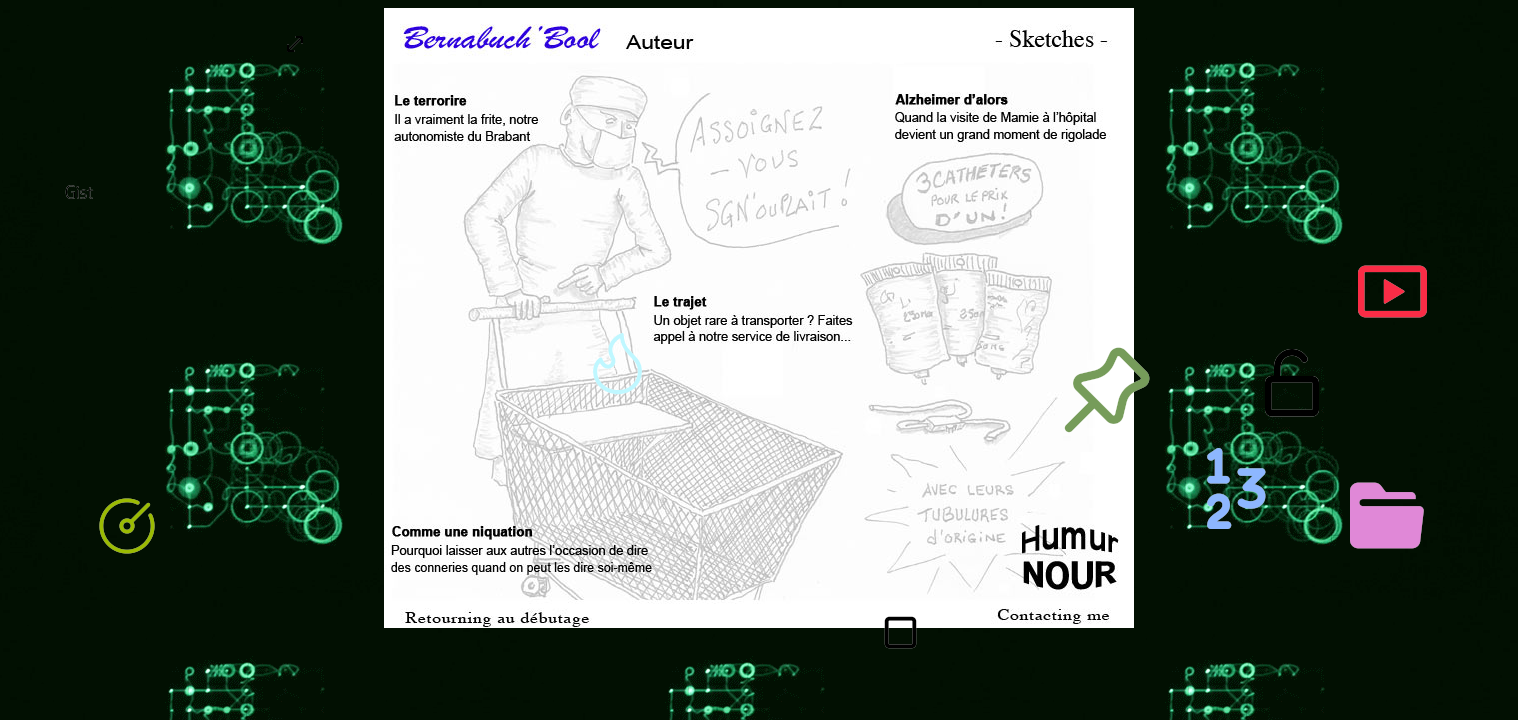 The width and height of the screenshot is (1518, 720). I want to click on unlock or unsecure an item, so click(1292, 385).